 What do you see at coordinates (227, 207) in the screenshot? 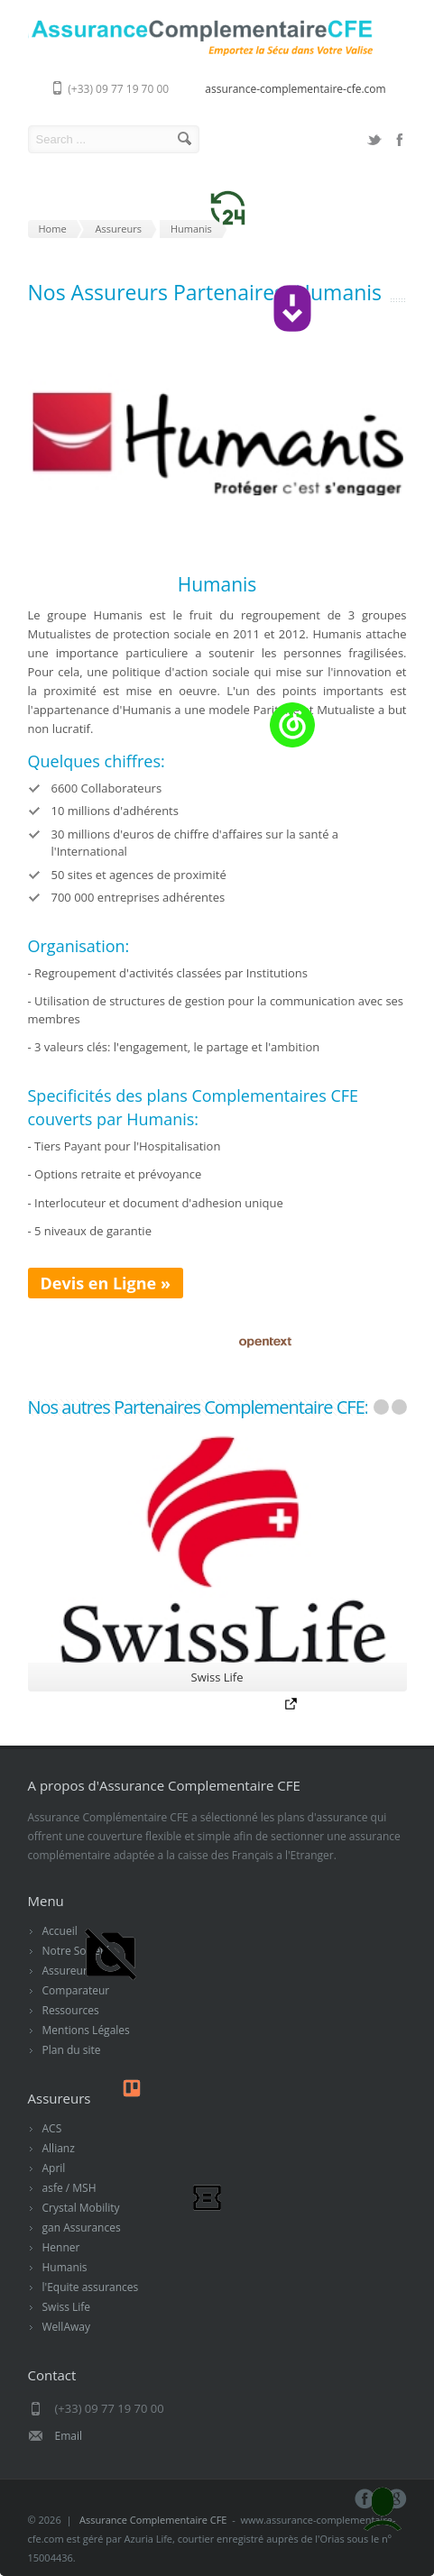
I see `indicates 24/7 availability or round-the-clock service` at bounding box center [227, 207].